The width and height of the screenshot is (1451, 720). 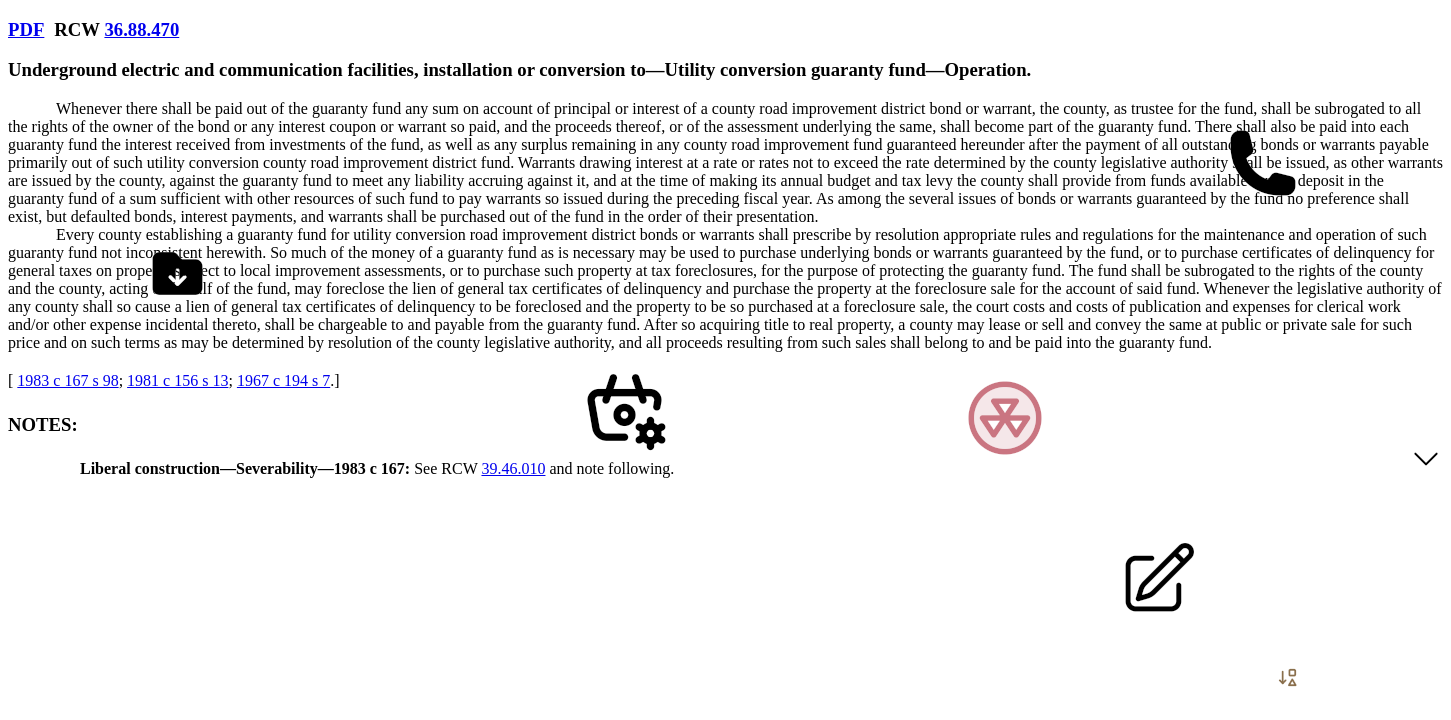 I want to click on make a phone call, so click(x=1263, y=163).